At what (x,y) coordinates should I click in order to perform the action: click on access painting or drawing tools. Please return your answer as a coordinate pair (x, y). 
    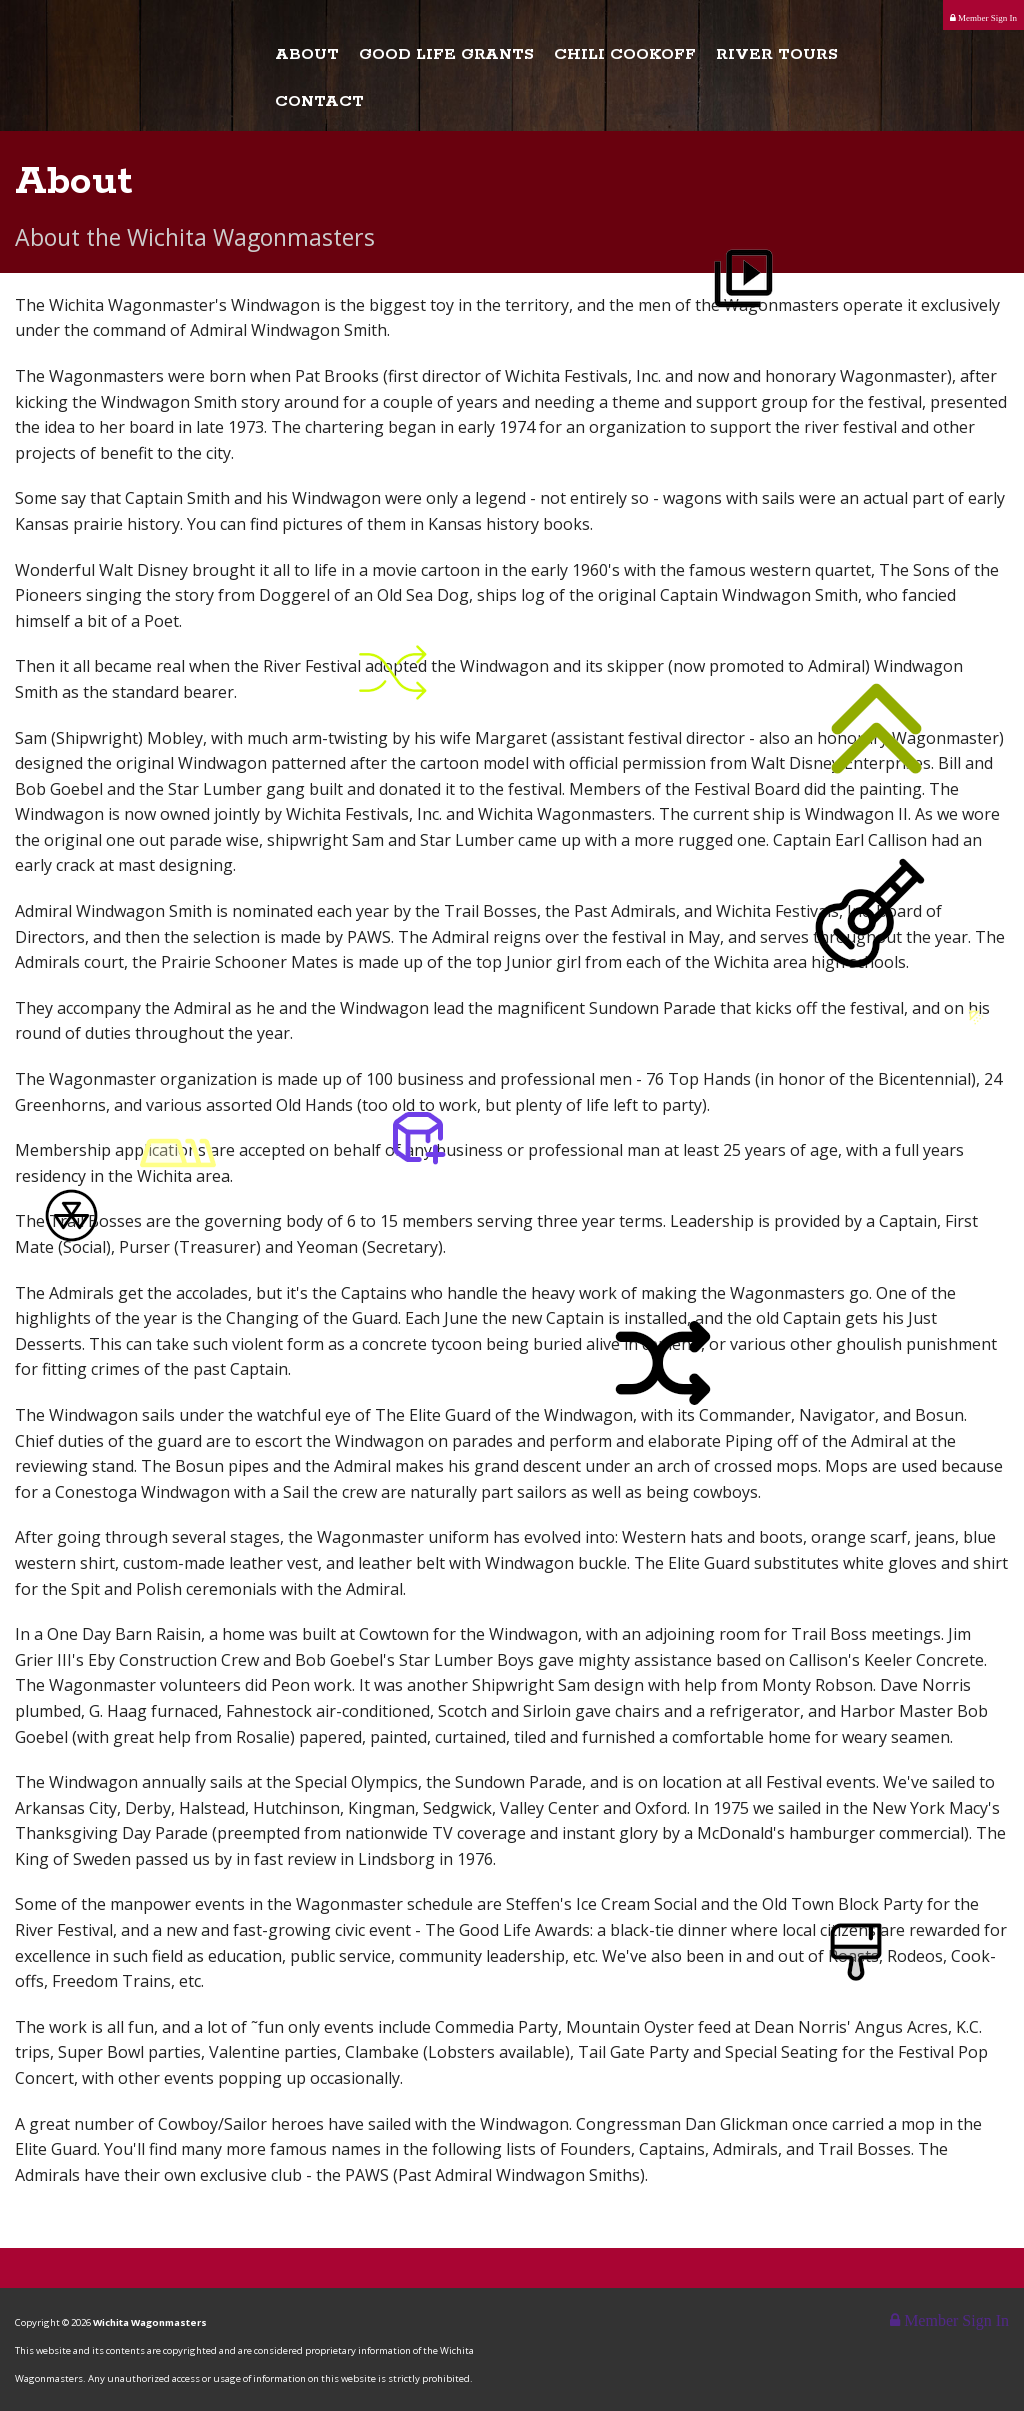
    Looking at the image, I should click on (856, 1951).